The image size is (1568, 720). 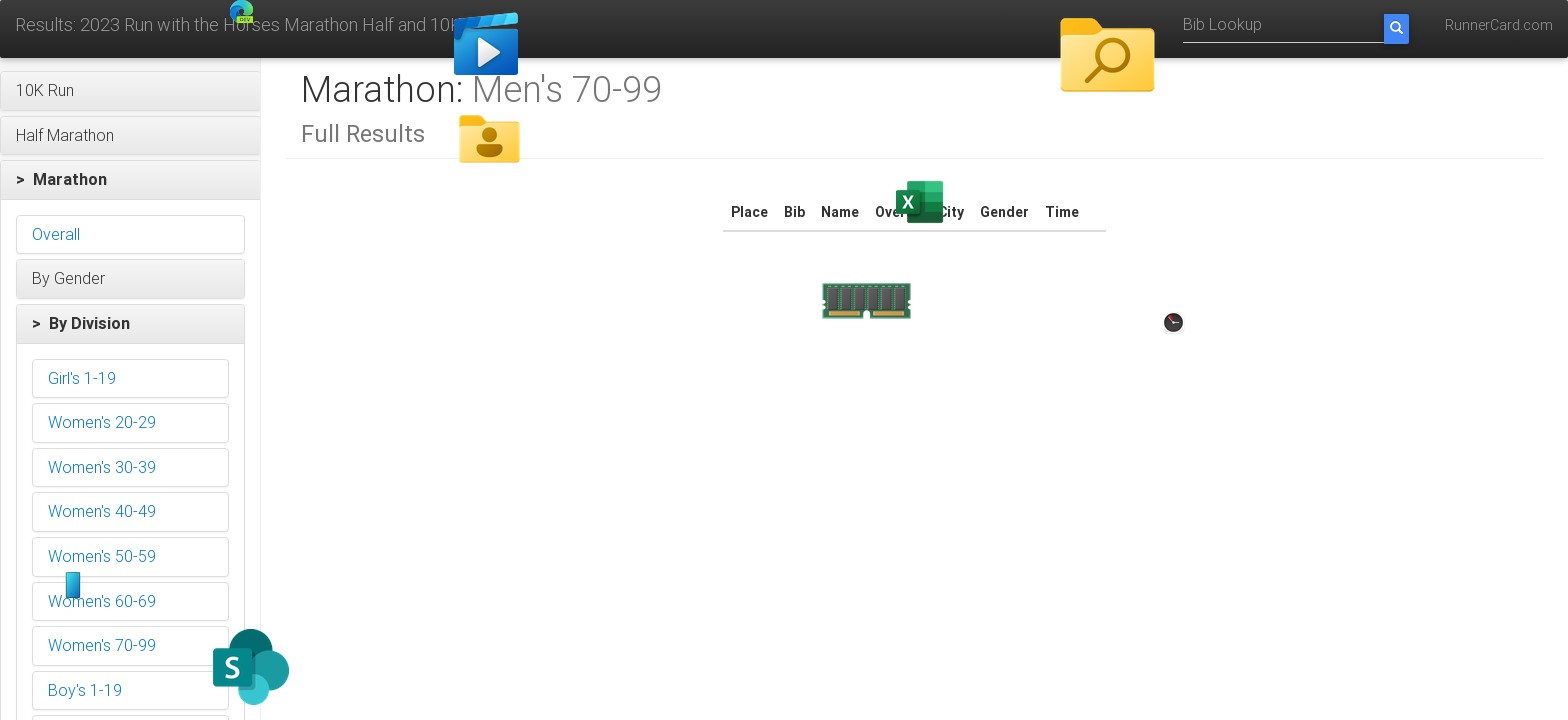 What do you see at coordinates (486, 43) in the screenshot?
I see `open the movies app` at bounding box center [486, 43].